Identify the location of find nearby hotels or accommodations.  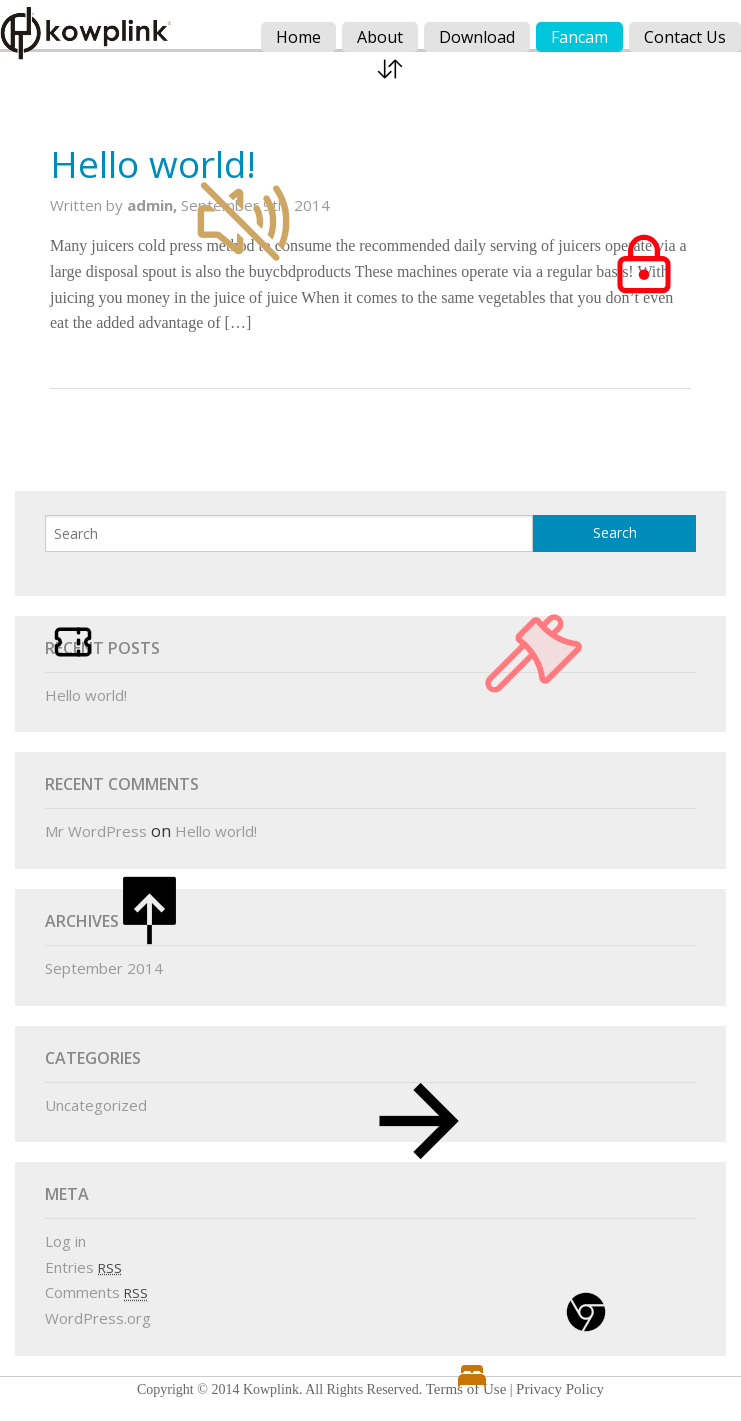
(472, 1376).